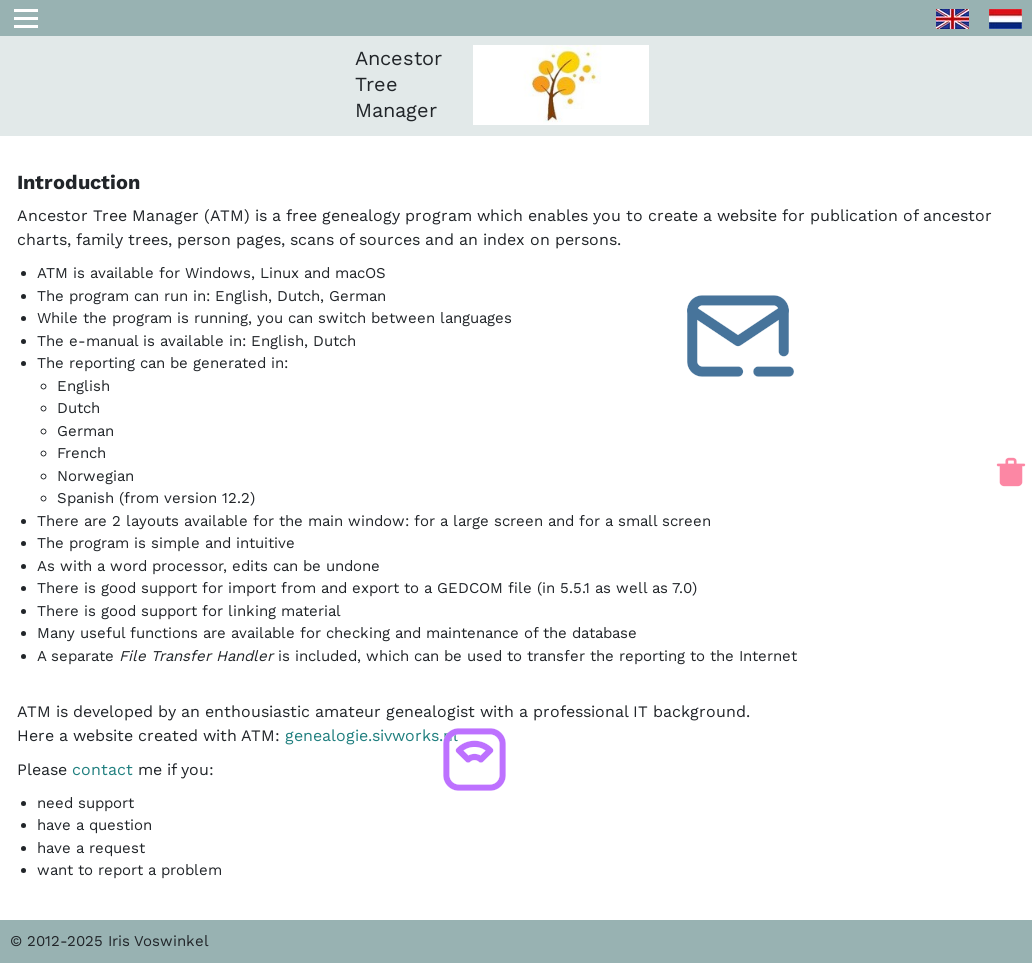 The image size is (1032, 963). I want to click on remove an email from your inbox, so click(738, 336).